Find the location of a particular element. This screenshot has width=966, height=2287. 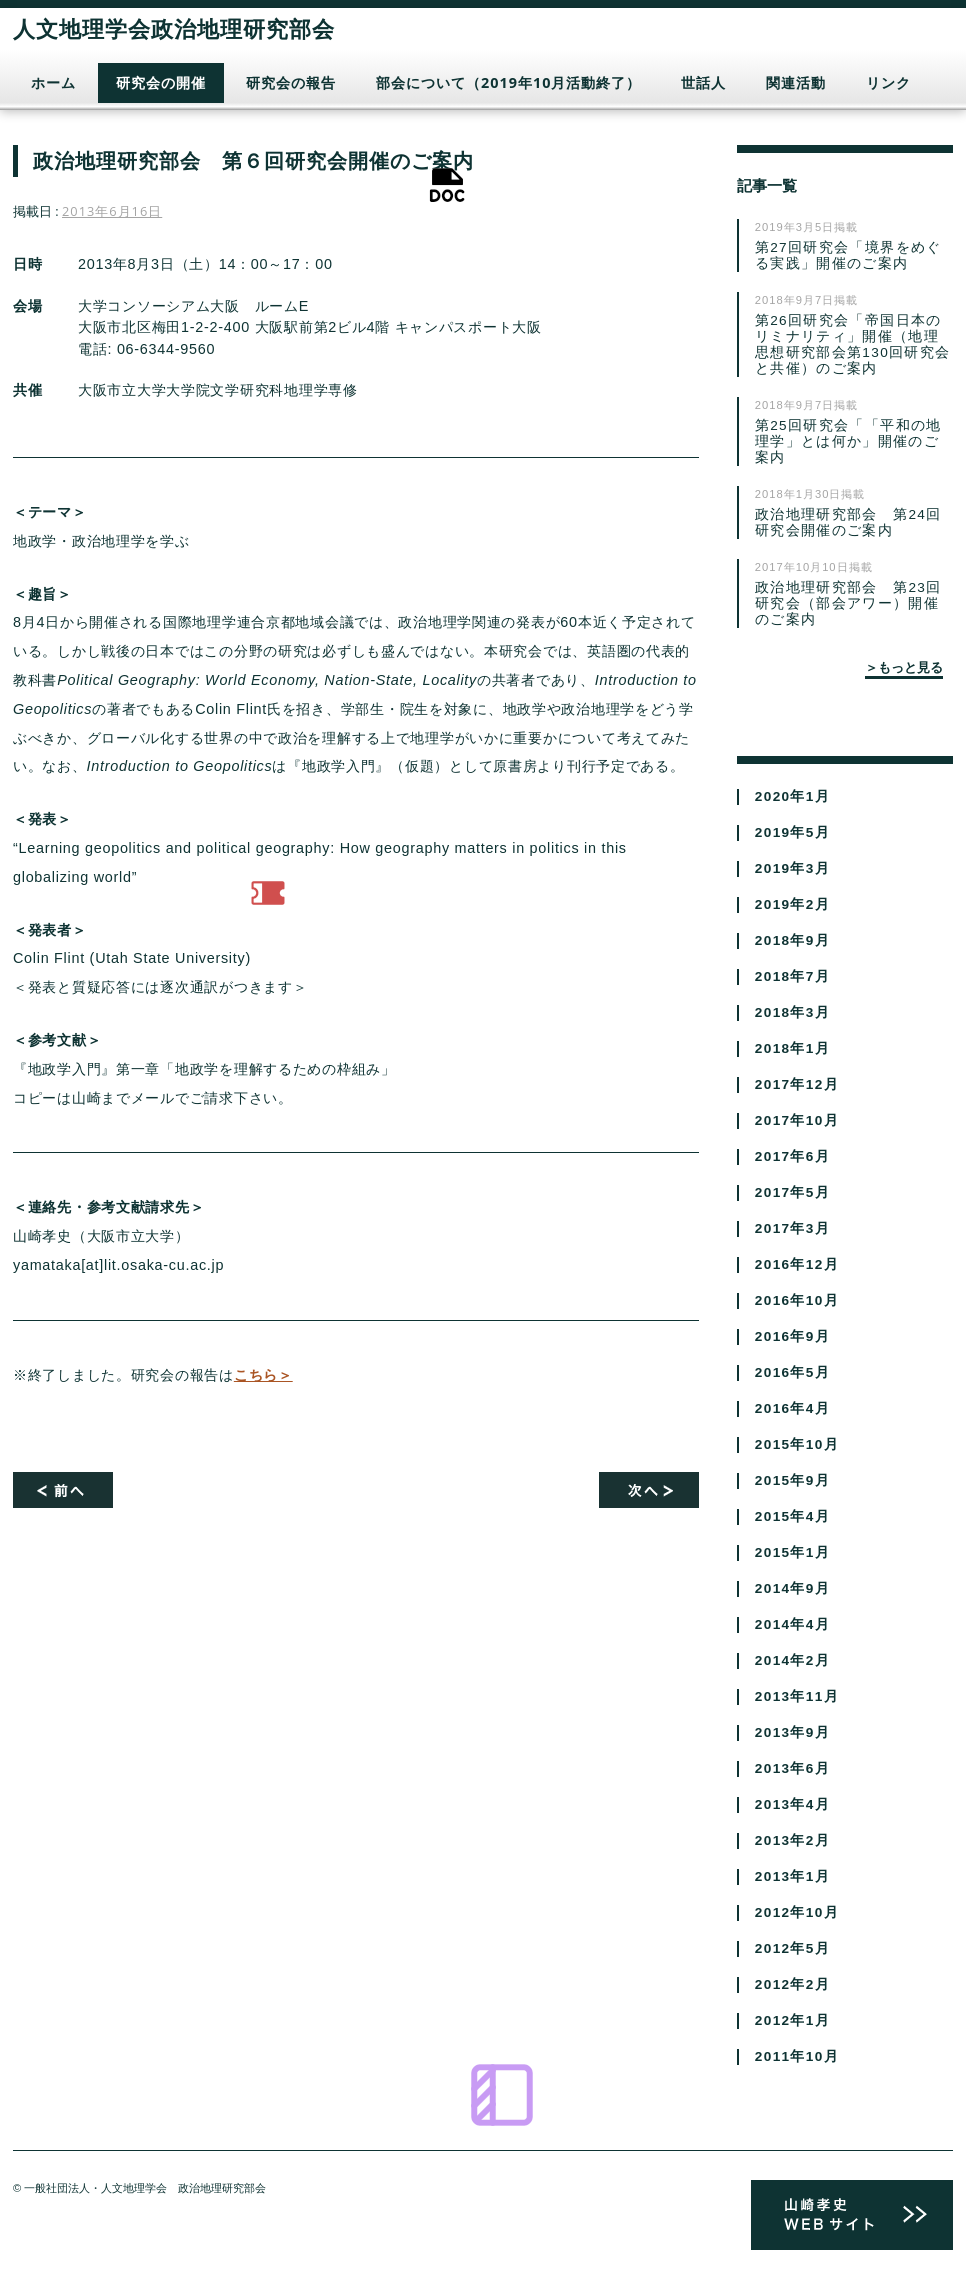

freeze the left column in a spreadsheet is located at coordinates (502, 2095).